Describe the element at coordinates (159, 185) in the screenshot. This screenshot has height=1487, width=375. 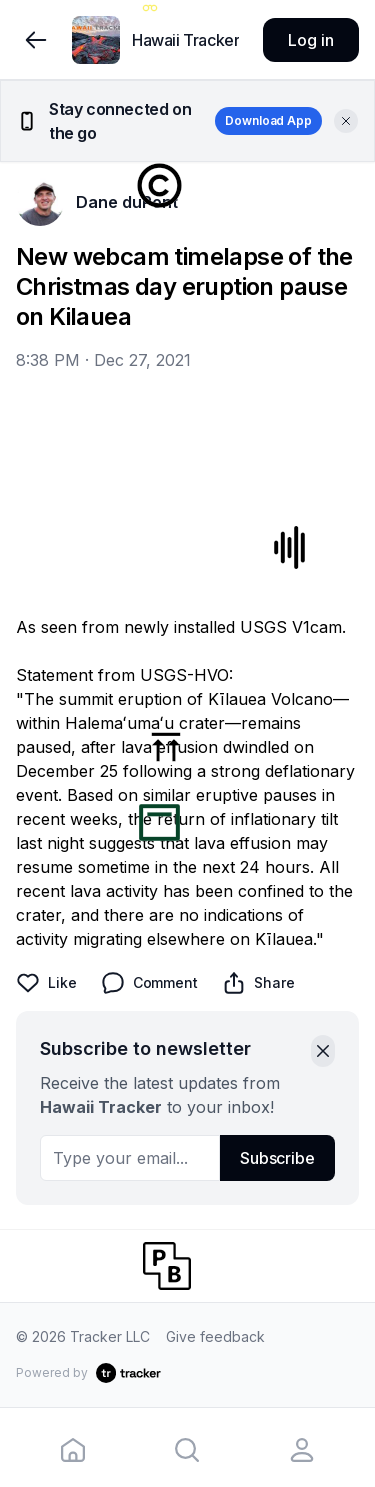
I see `indicates copyrighted content` at that location.